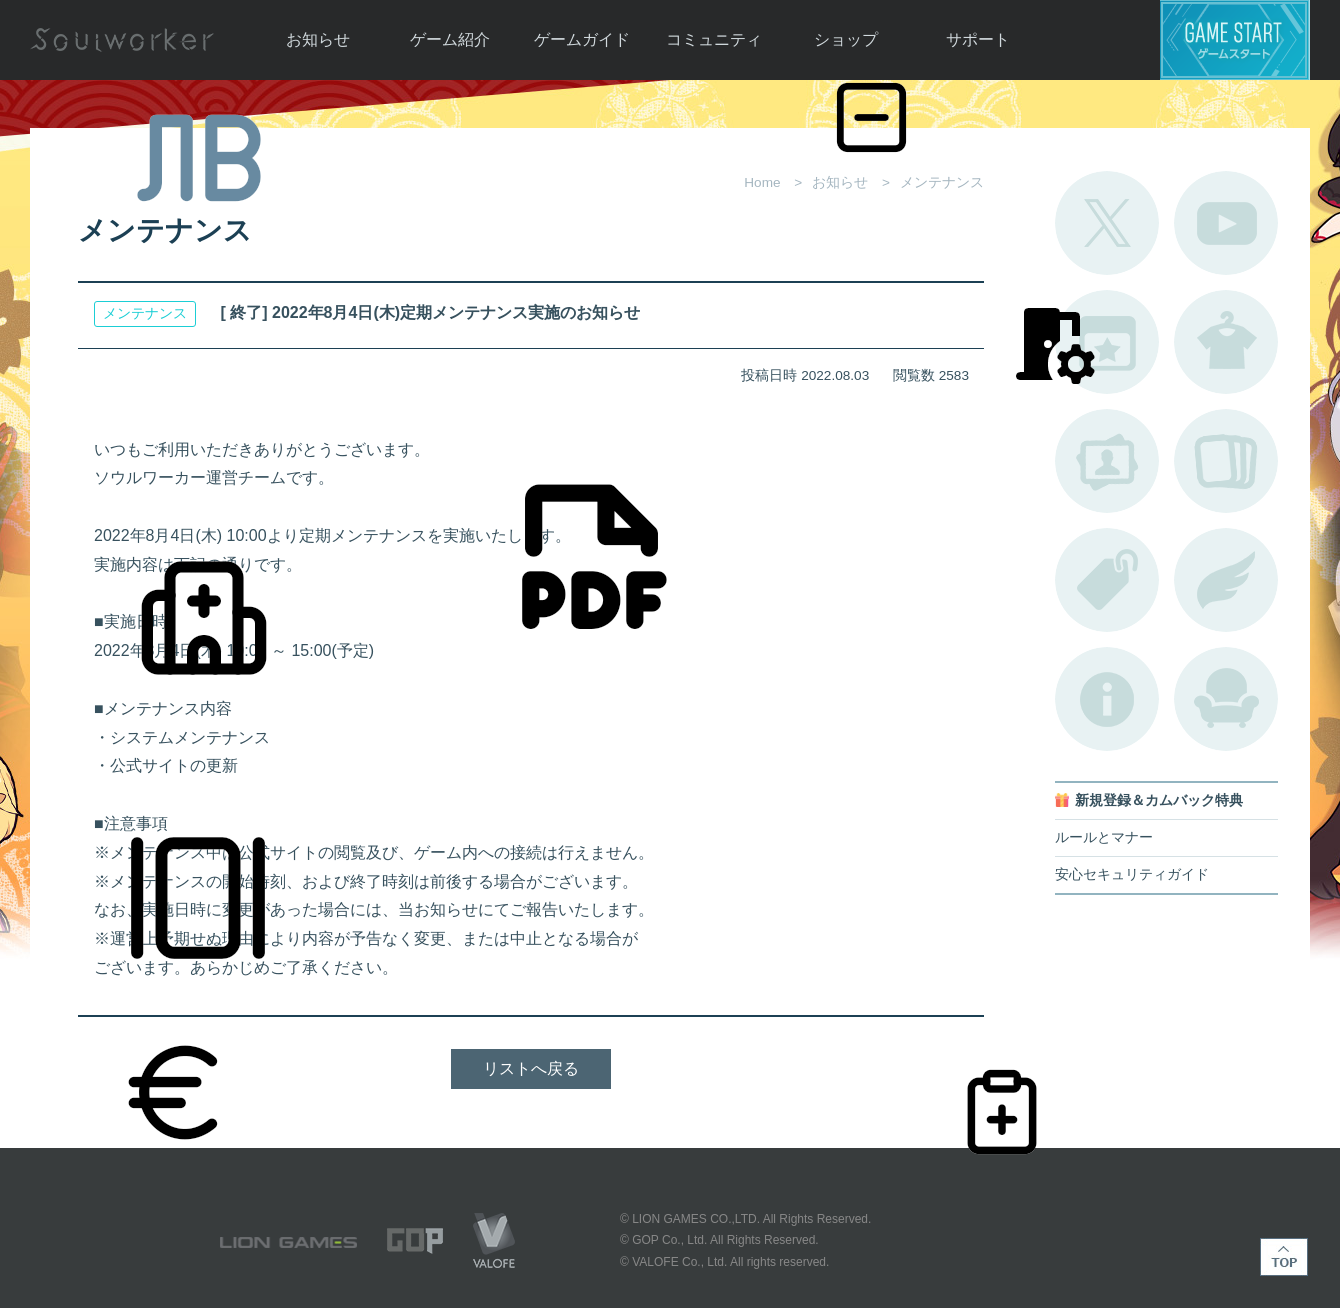  What do you see at coordinates (199, 158) in the screenshot?
I see `indicates Kyrgyzstani som currency` at bounding box center [199, 158].